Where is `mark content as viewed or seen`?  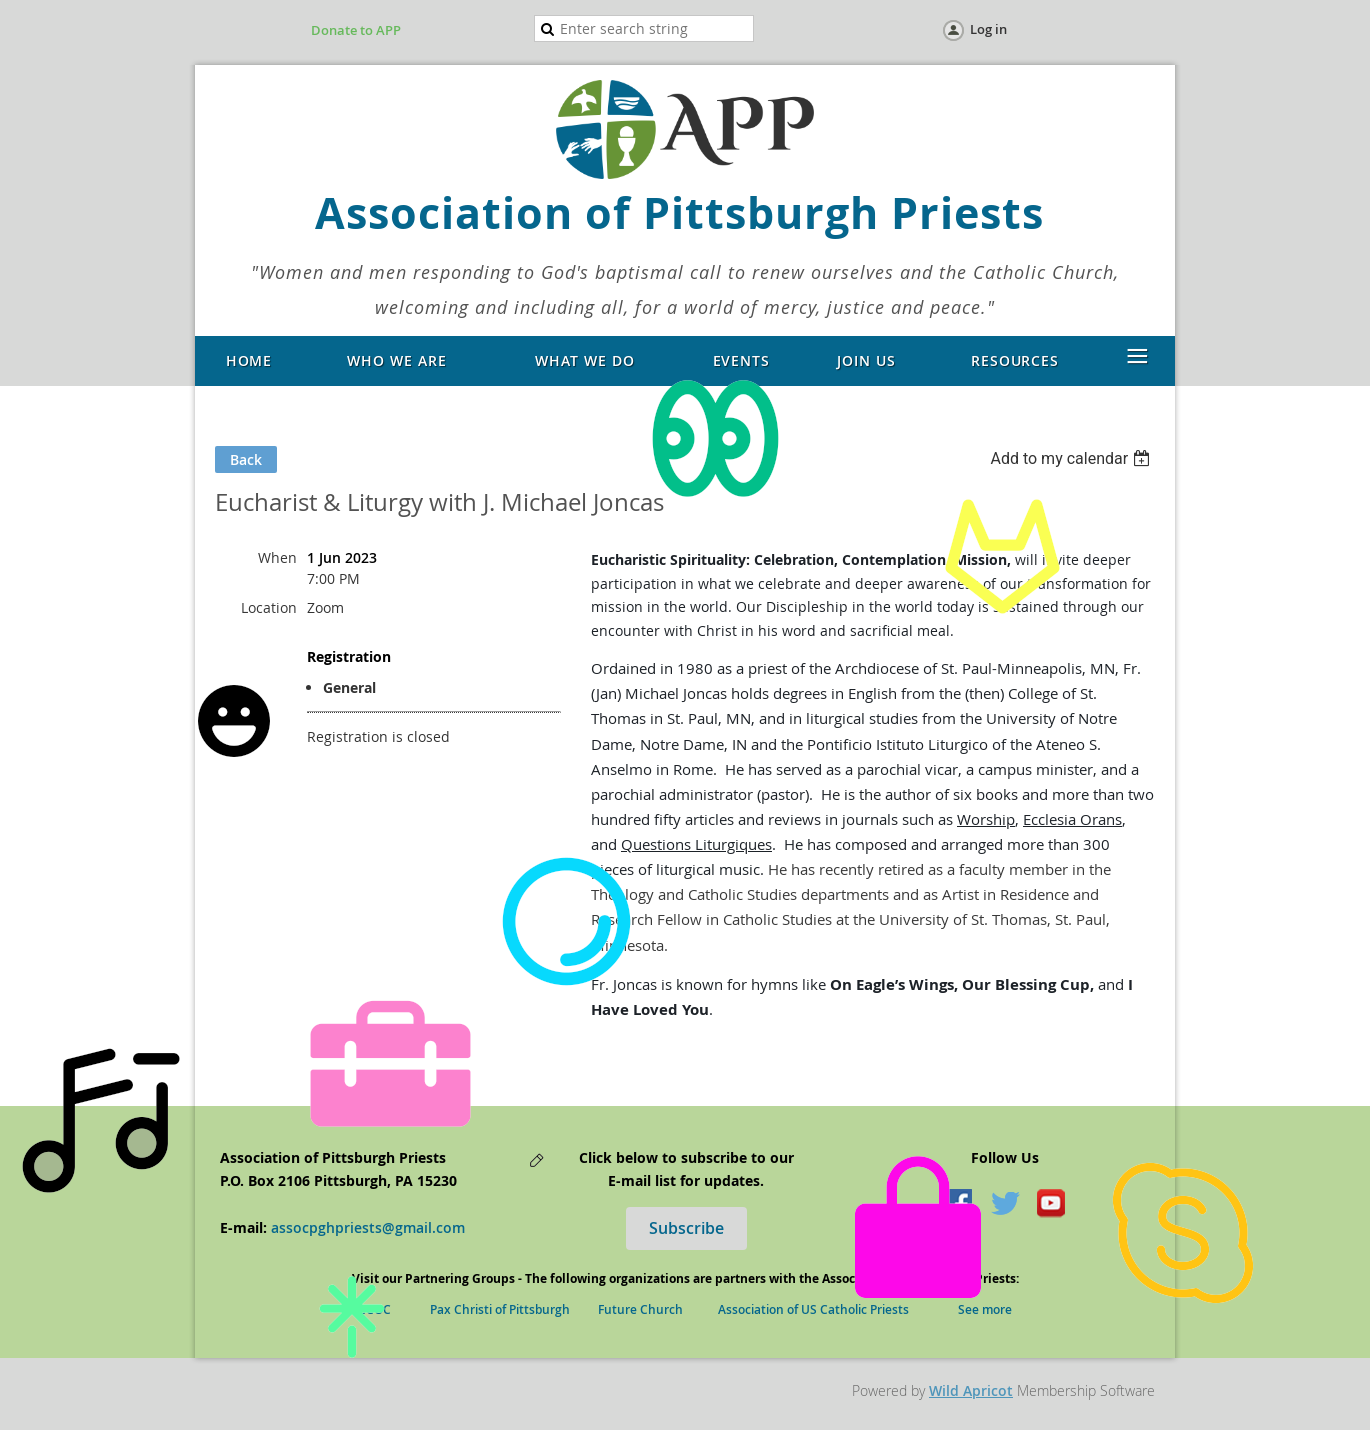 mark content as viewed or seen is located at coordinates (715, 438).